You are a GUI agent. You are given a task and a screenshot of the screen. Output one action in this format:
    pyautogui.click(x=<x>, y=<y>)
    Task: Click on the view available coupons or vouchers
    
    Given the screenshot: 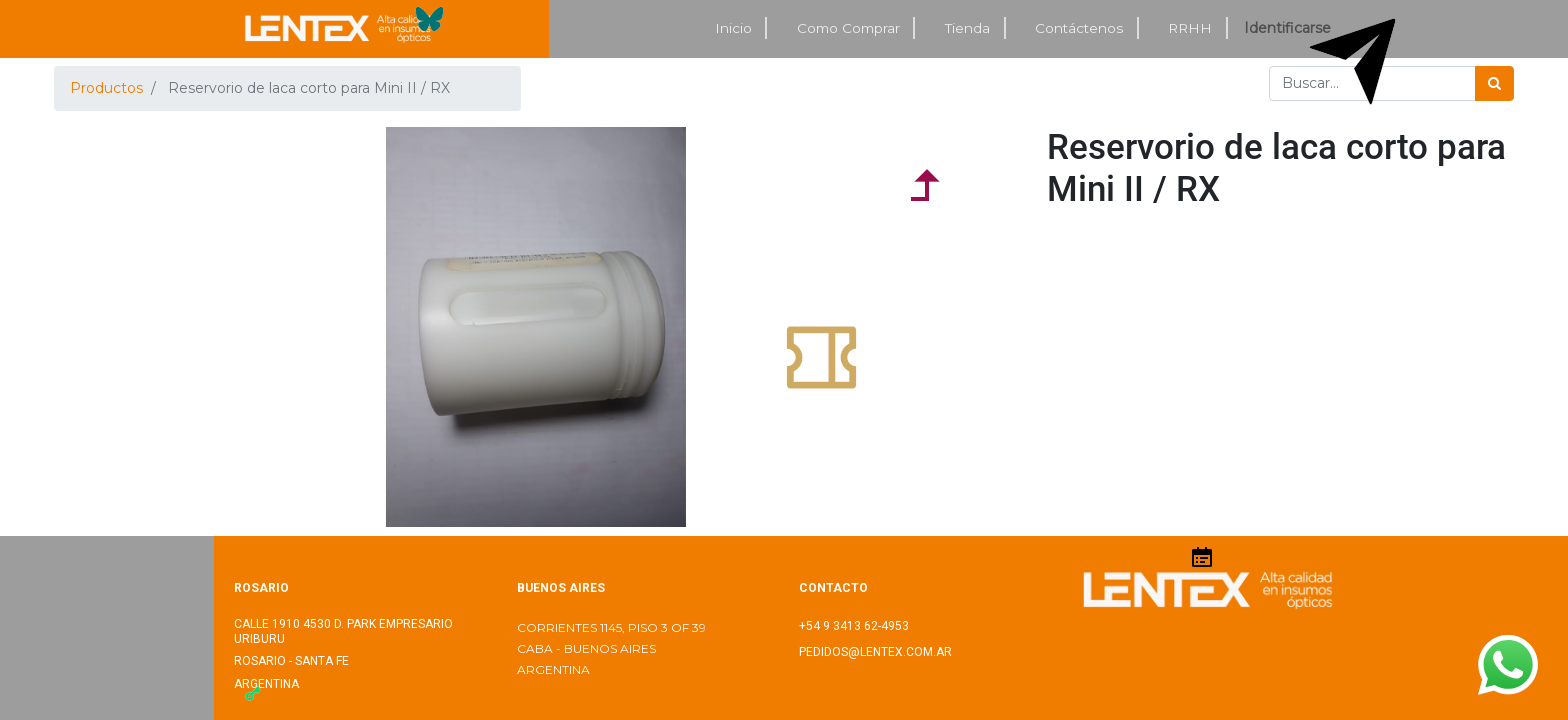 What is the action you would take?
    pyautogui.click(x=821, y=357)
    